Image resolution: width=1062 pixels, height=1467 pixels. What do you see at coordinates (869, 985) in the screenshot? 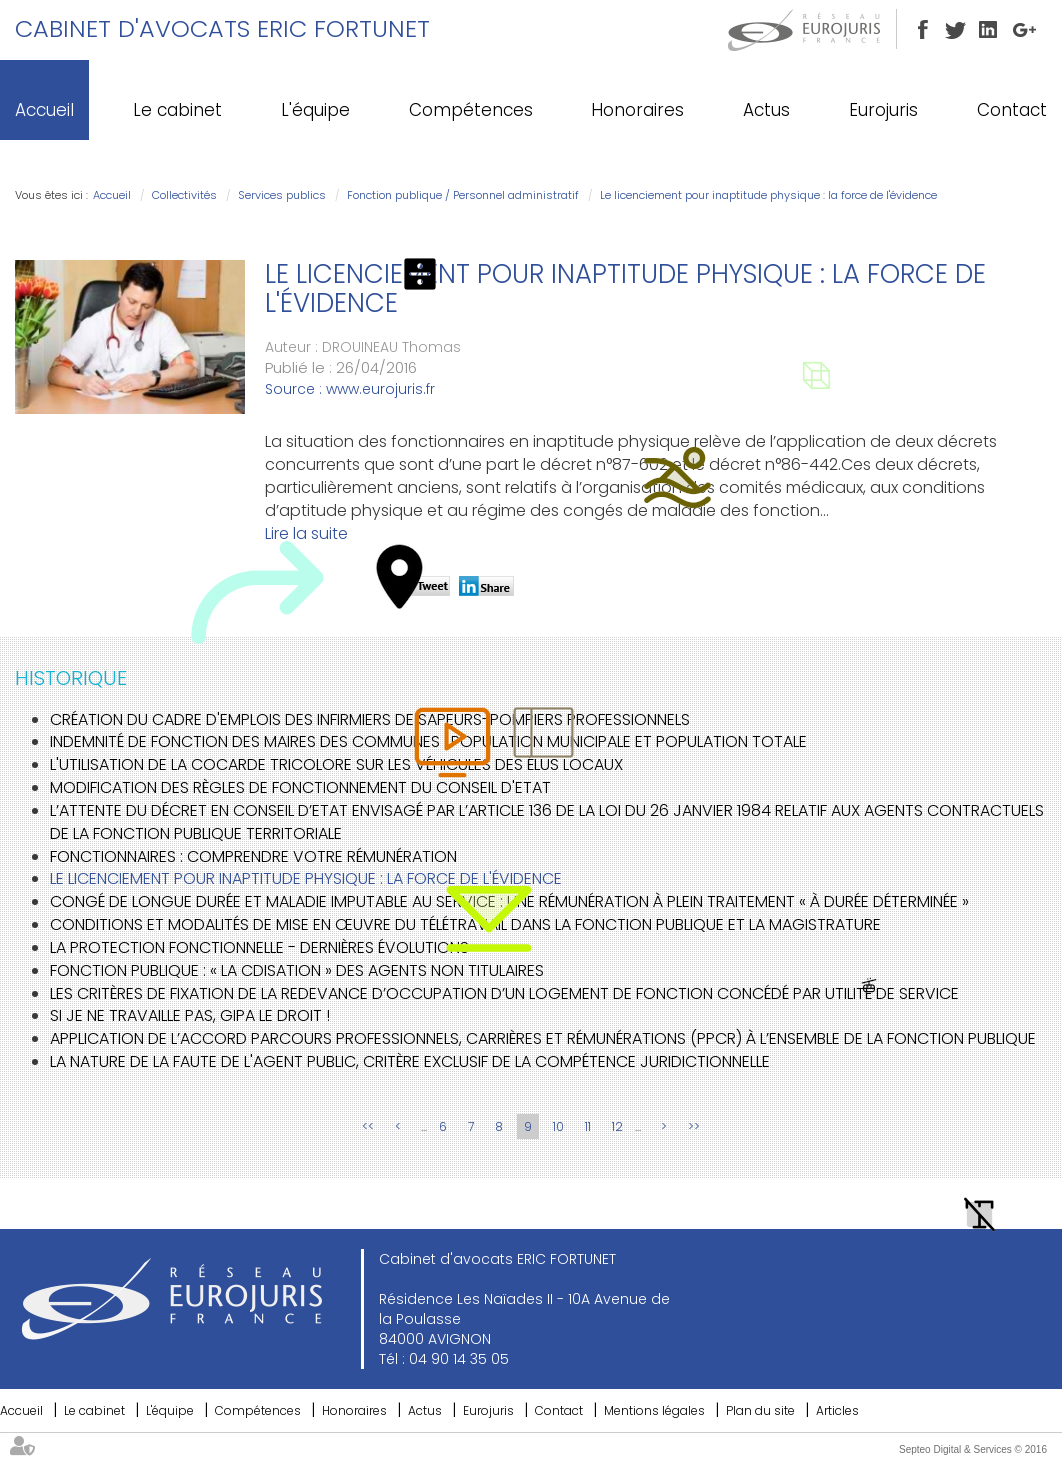
I see `access cable car or gondola transit options` at bounding box center [869, 985].